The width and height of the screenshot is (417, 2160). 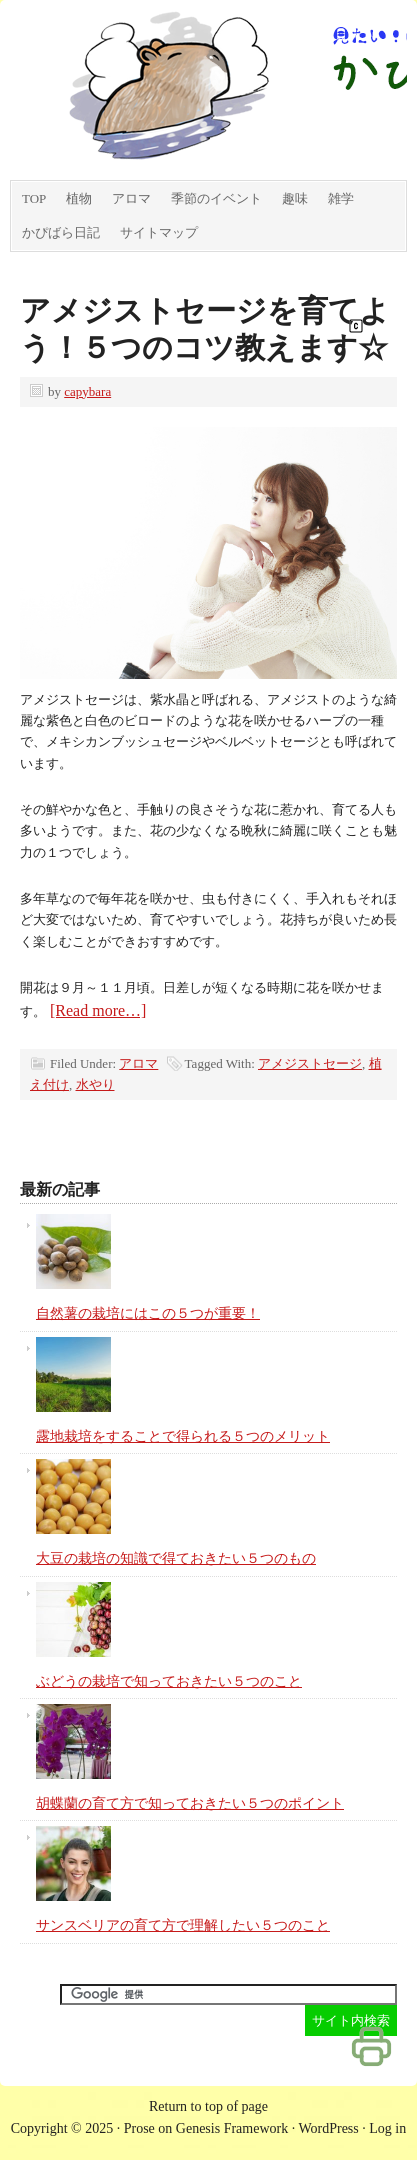 What do you see at coordinates (356, 326) in the screenshot?
I see `indicates a "C" grade or rating` at bounding box center [356, 326].